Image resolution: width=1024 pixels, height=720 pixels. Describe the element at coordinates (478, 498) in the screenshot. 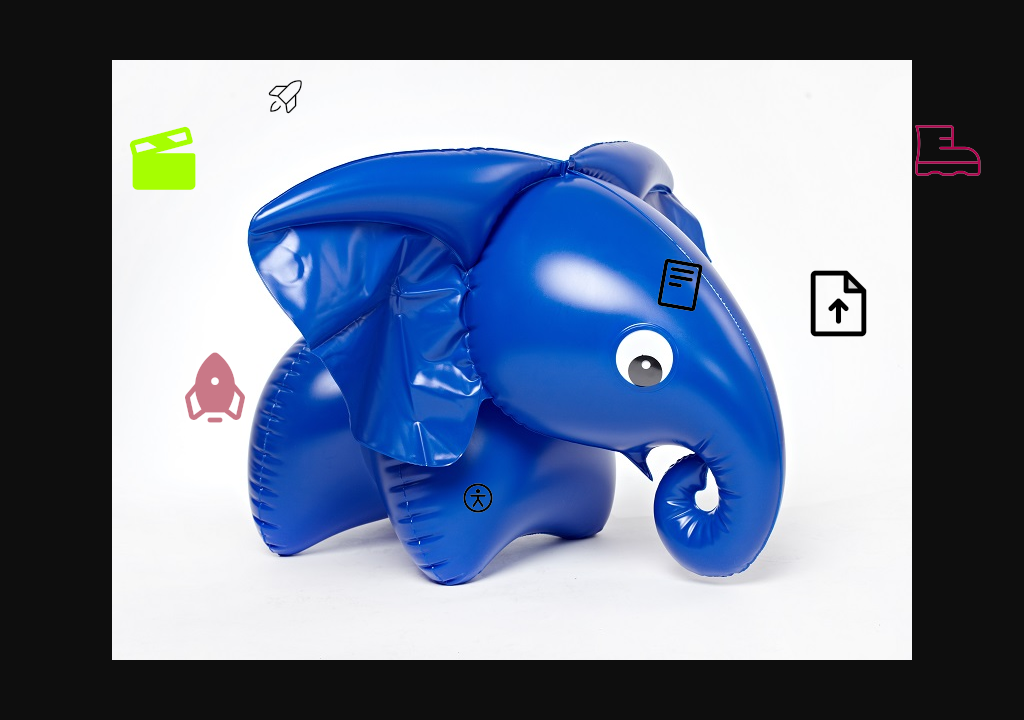

I see `view user profile` at that location.